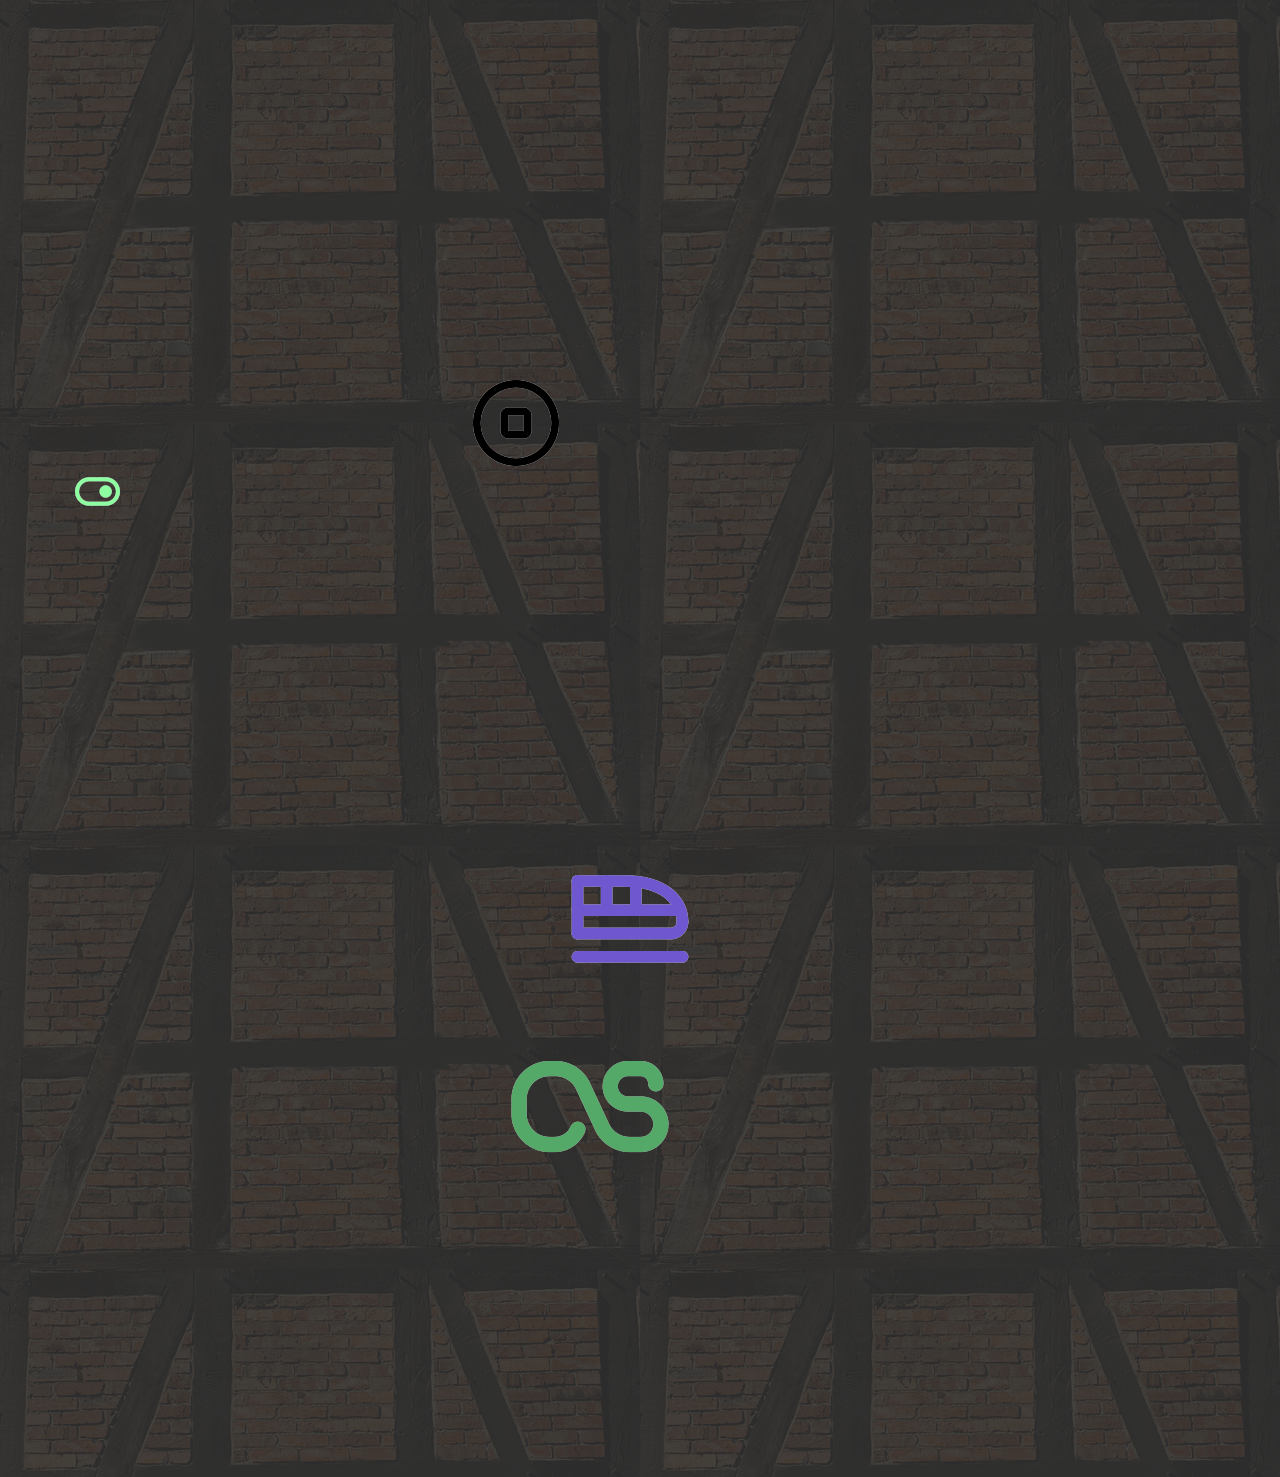 The width and height of the screenshot is (1280, 1477). Describe the element at coordinates (516, 423) in the screenshot. I see `stop playback or recording` at that location.